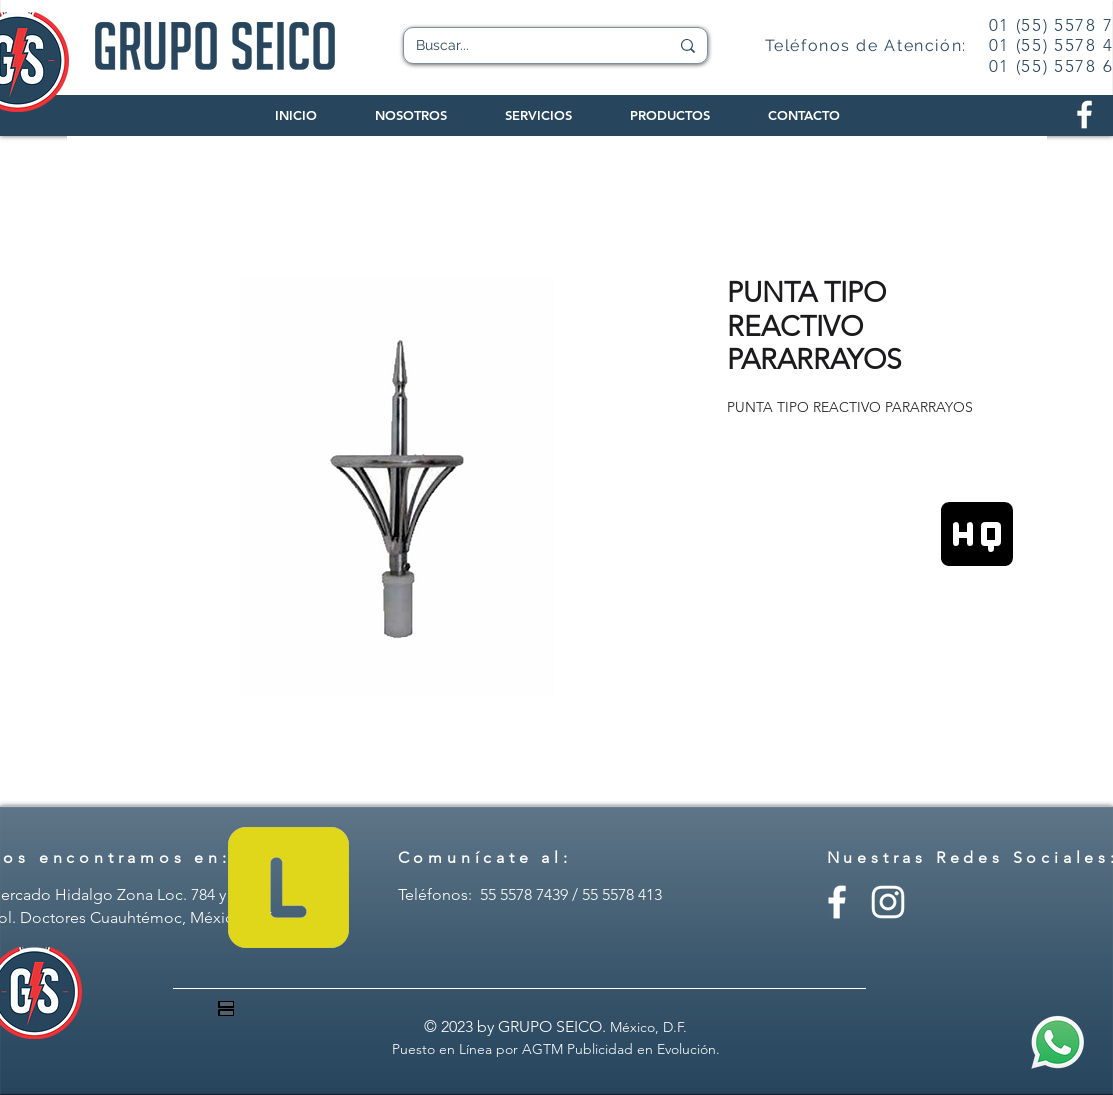 This screenshot has height=1095, width=1113. I want to click on indicates an item or category labeled "L", so click(288, 887).